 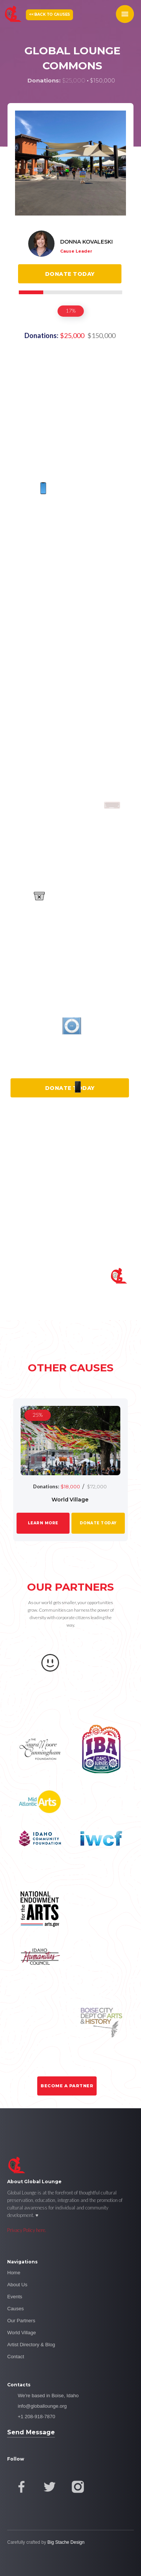 I want to click on connect to a wireless bluetooth keyboard, so click(x=112, y=805).